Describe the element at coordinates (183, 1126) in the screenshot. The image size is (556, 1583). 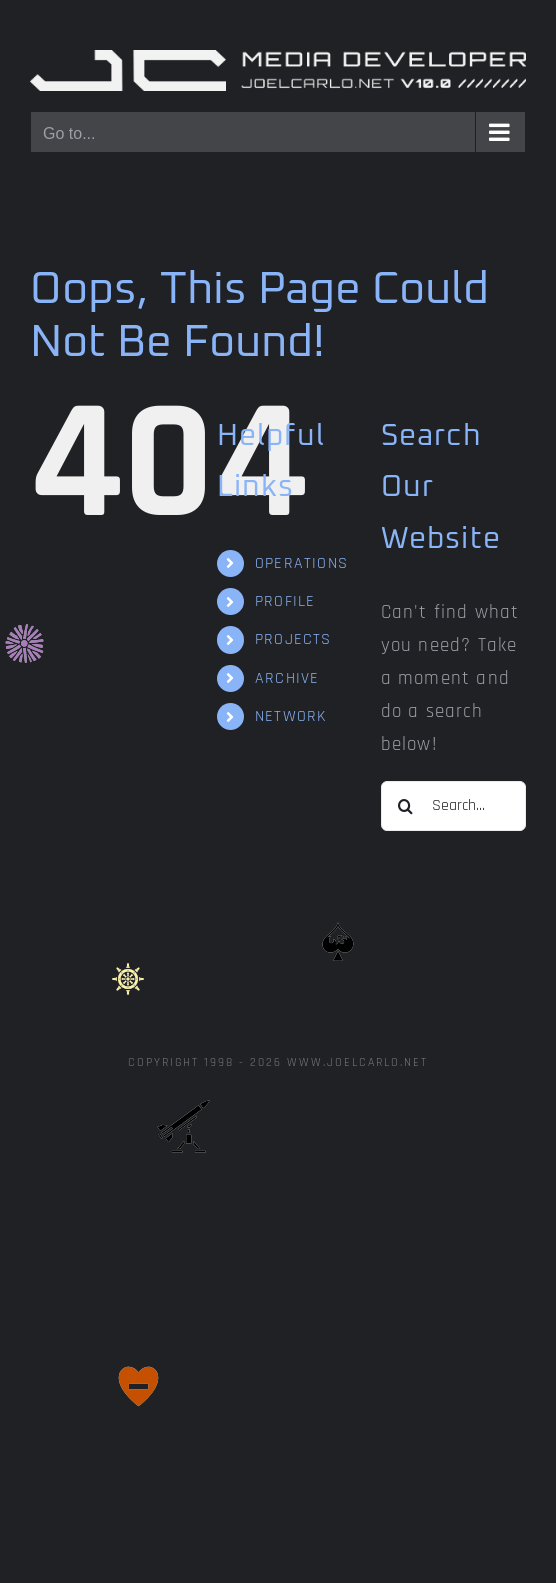
I see `launch missile attack in game` at that location.